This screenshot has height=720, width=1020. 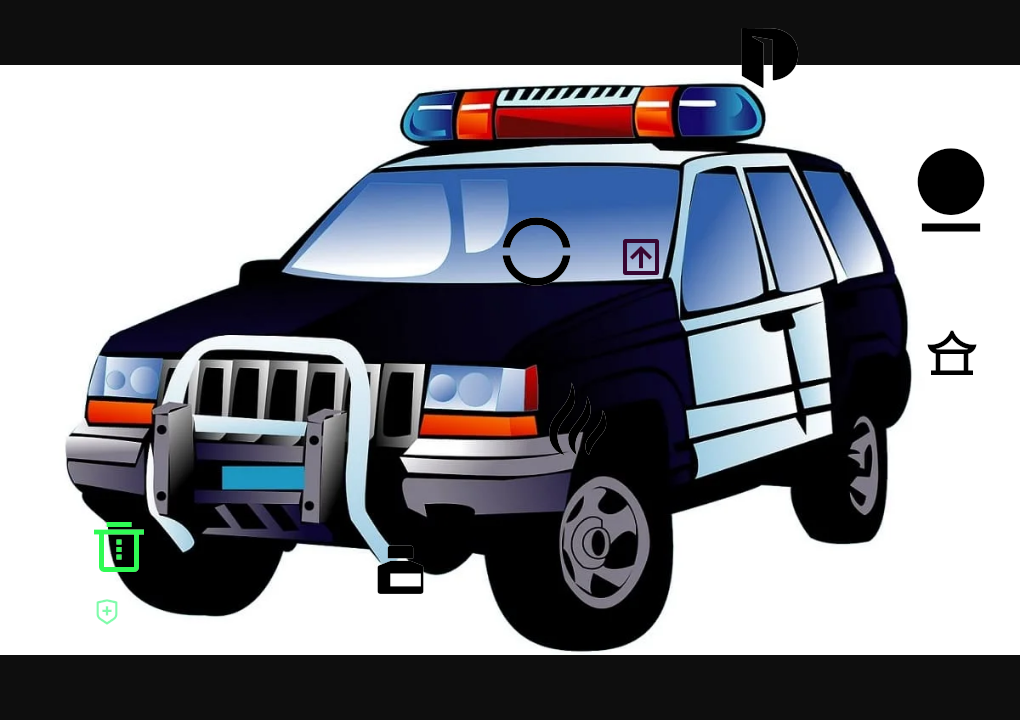 What do you see at coordinates (400, 568) in the screenshot?
I see `access drawing or illustration tools` at bounding box center [400, 568].